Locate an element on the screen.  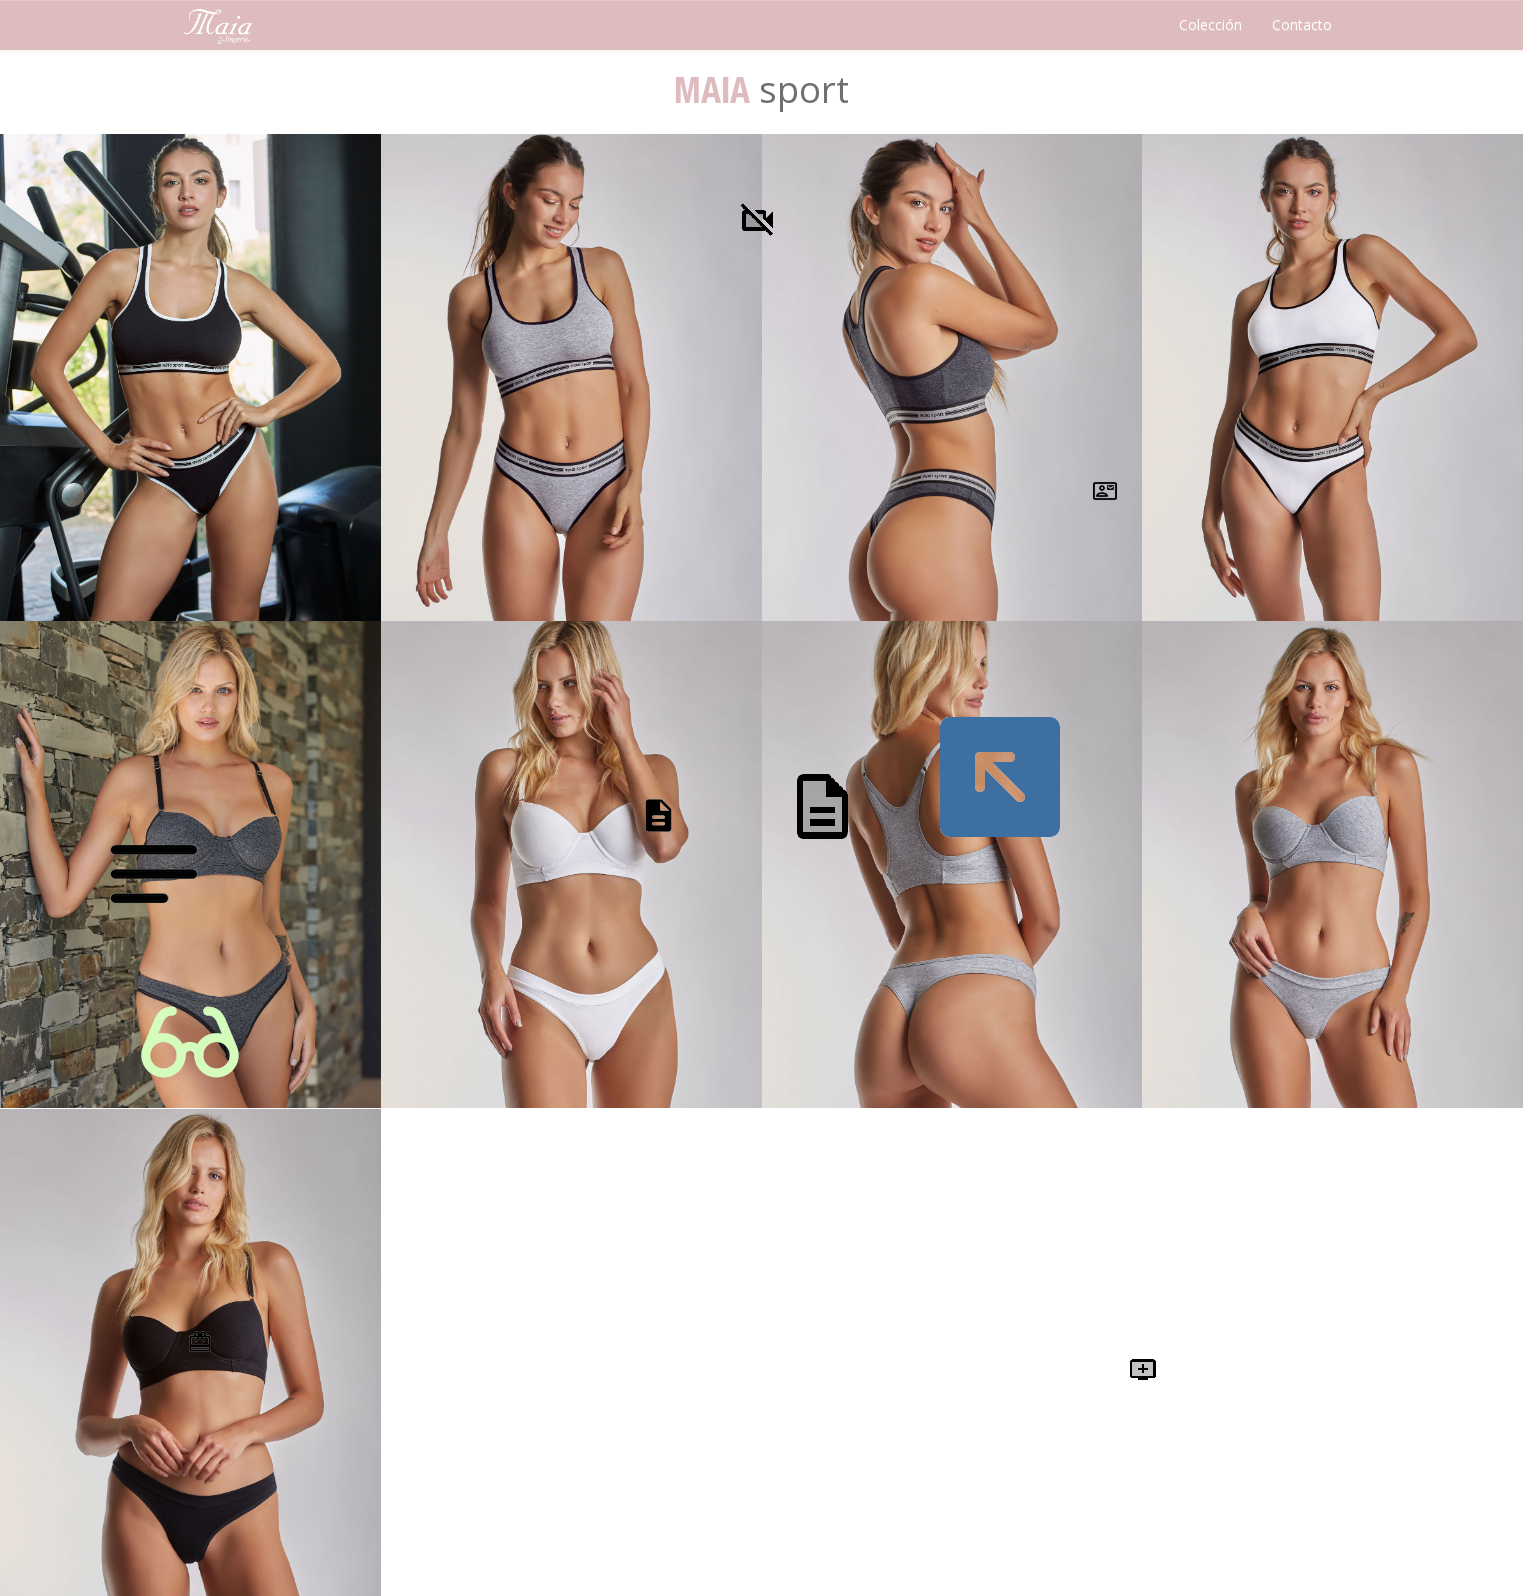
view contact's email information is located at coordinates (1105, 491).